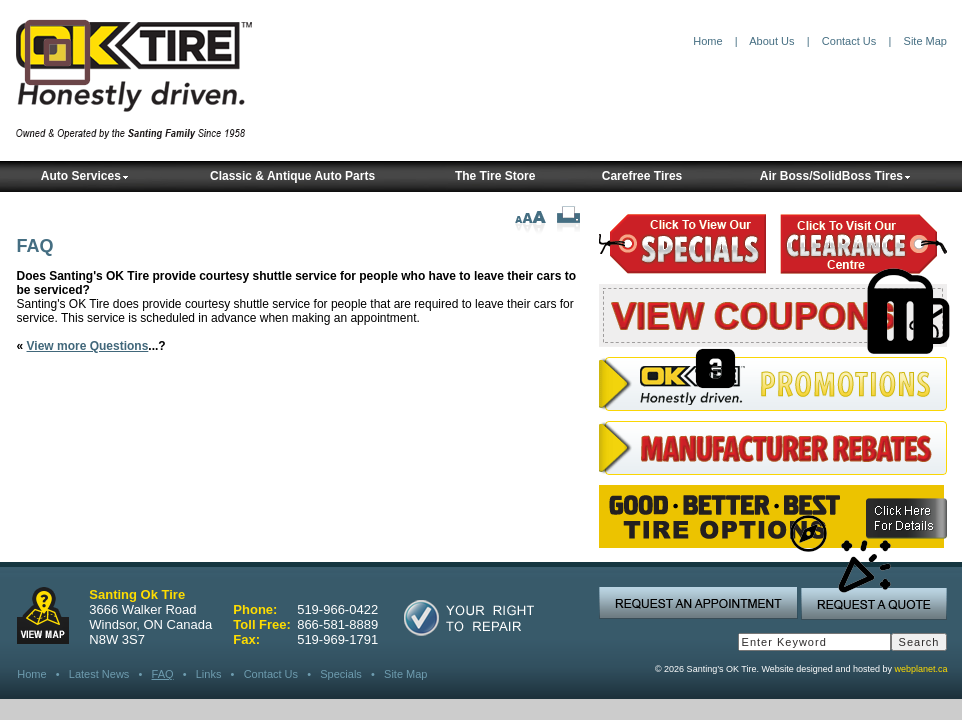  Describe the element at coordinates (866, 565) in the screenshot. I see `celebration or success notification` at that location.